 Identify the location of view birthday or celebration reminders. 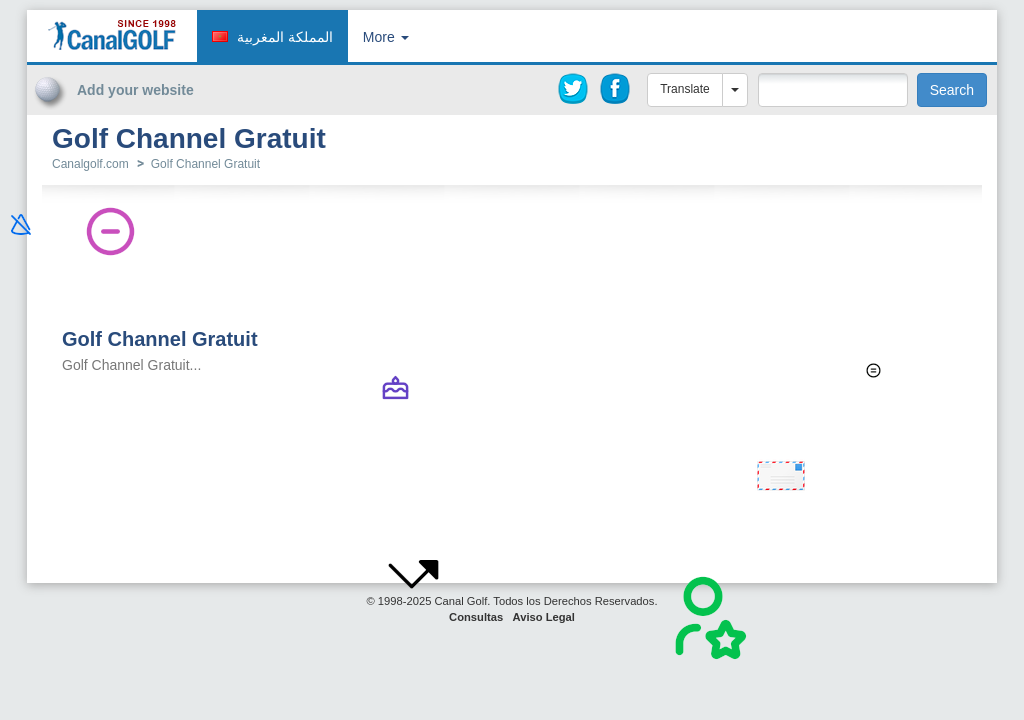
(395, 387).